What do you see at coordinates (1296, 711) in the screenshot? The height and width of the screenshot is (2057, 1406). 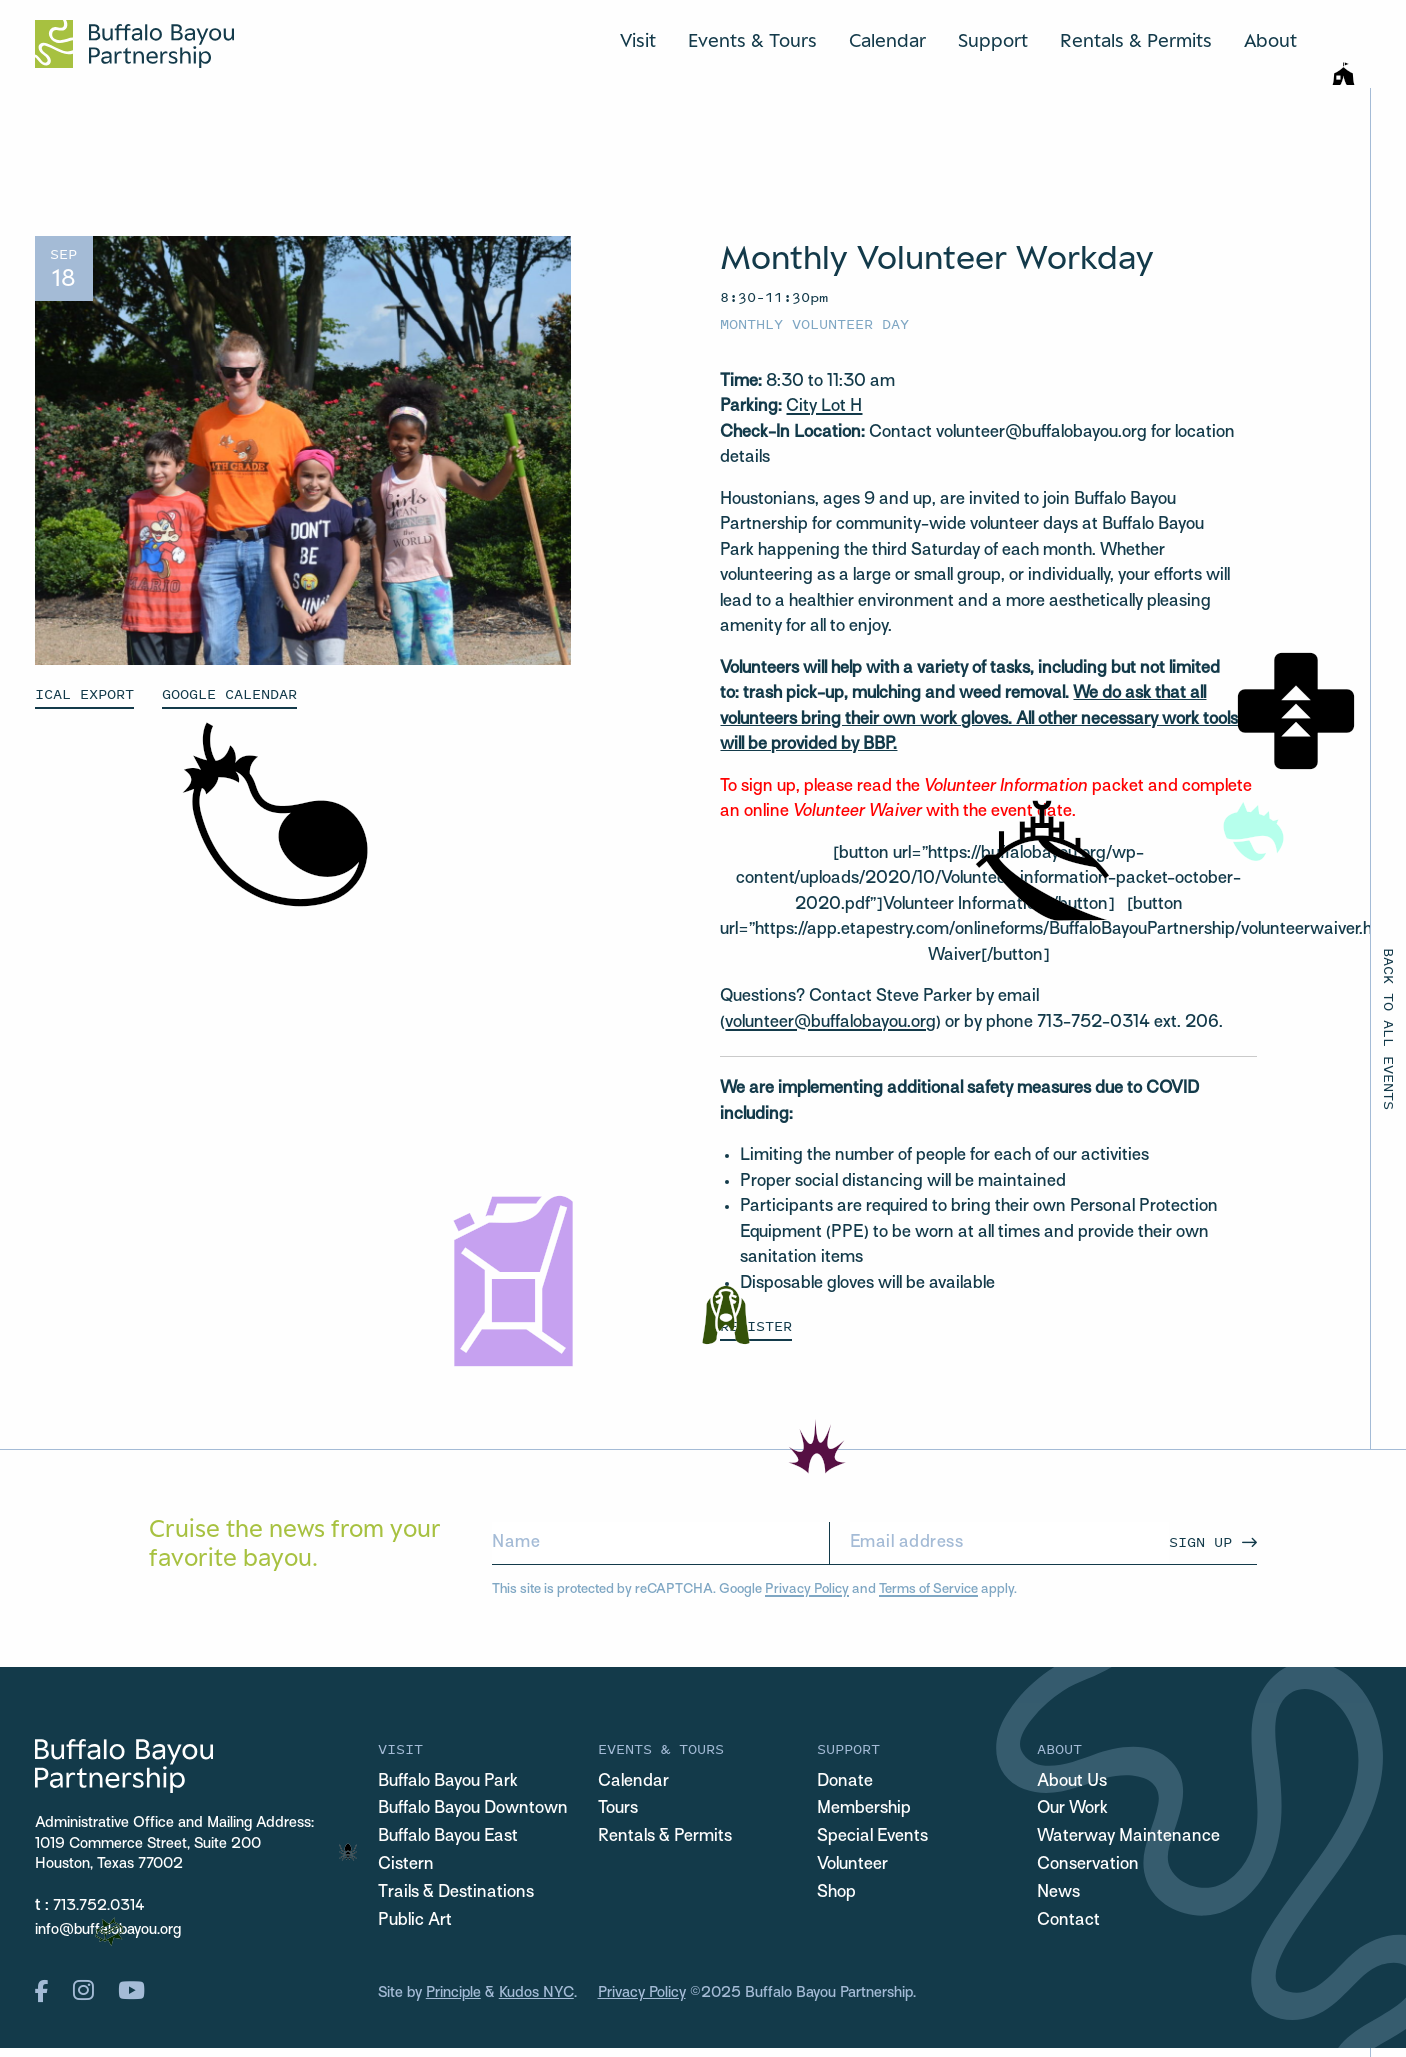 I see `increase health or healing power-up` at bounding box center [1296, 711].